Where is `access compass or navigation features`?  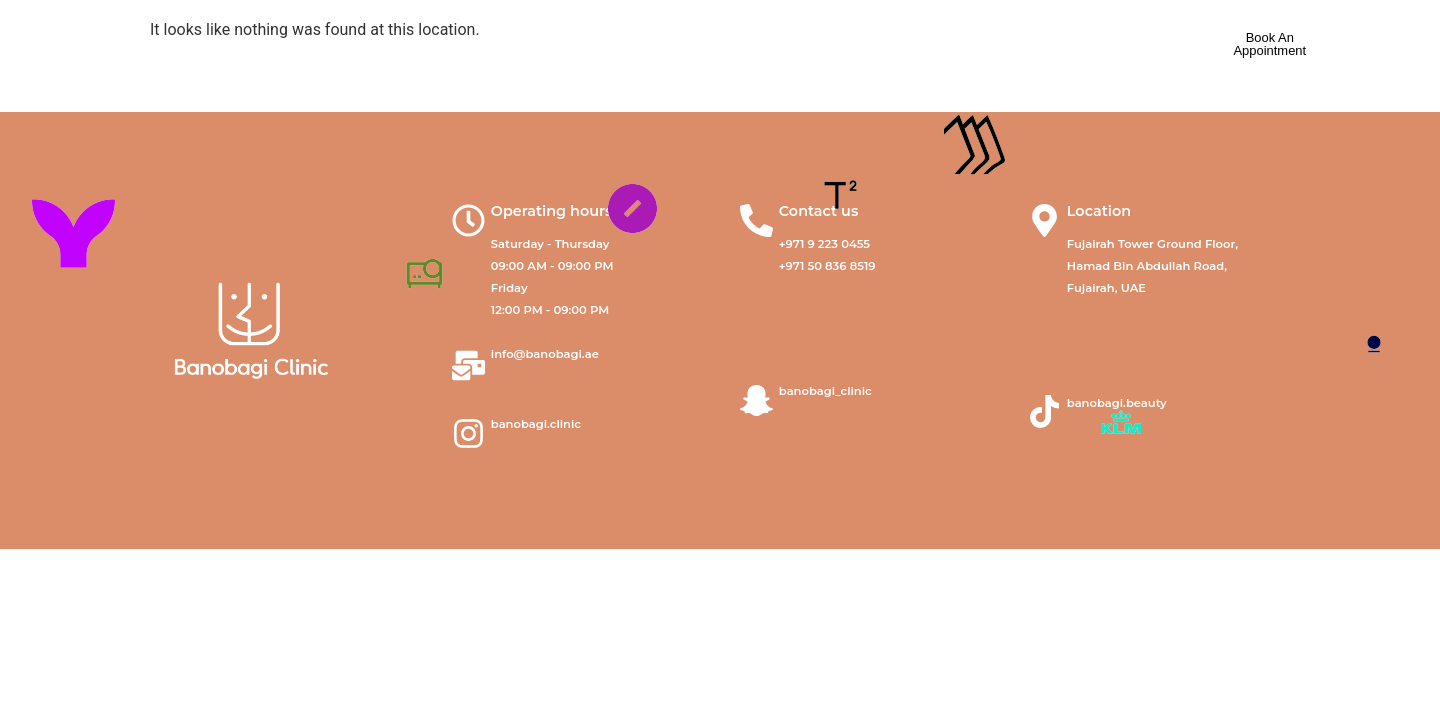
access compass or navigation features is located at coordinates (632, 208).